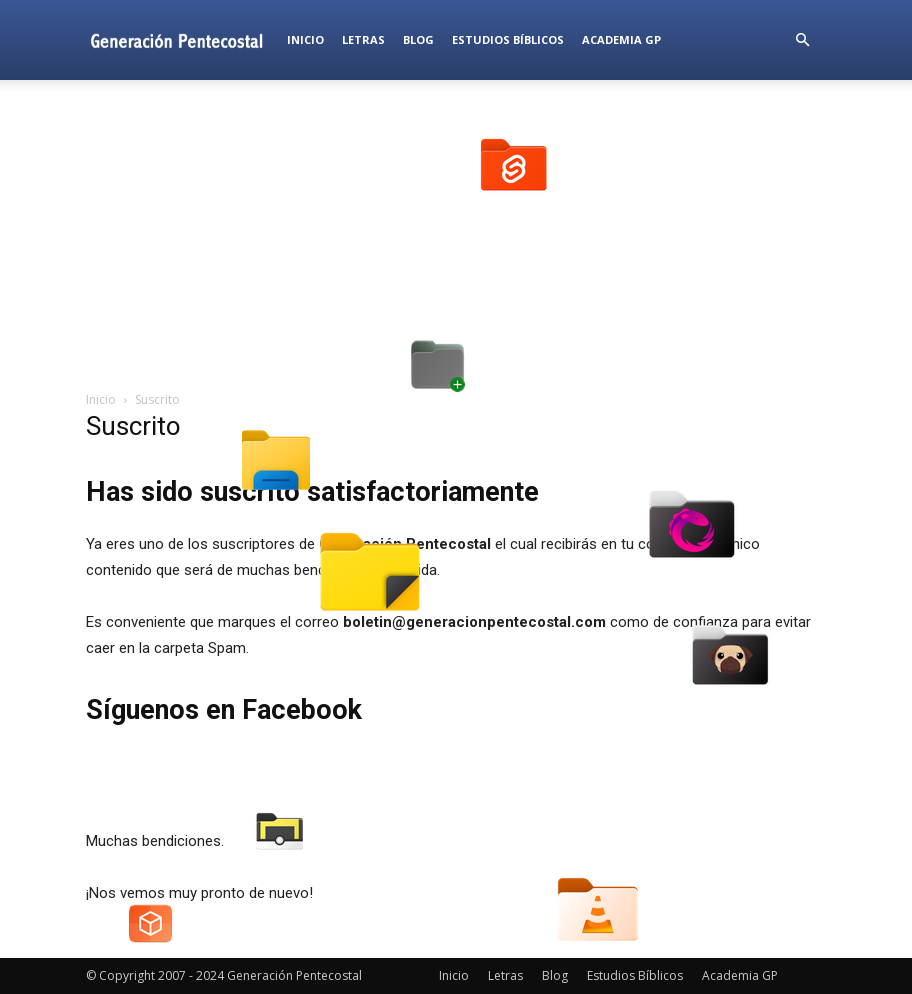 The width and height of the screenshot is (912, 994). I want to click on open a 3D model file in STL format, so click(150, 922).